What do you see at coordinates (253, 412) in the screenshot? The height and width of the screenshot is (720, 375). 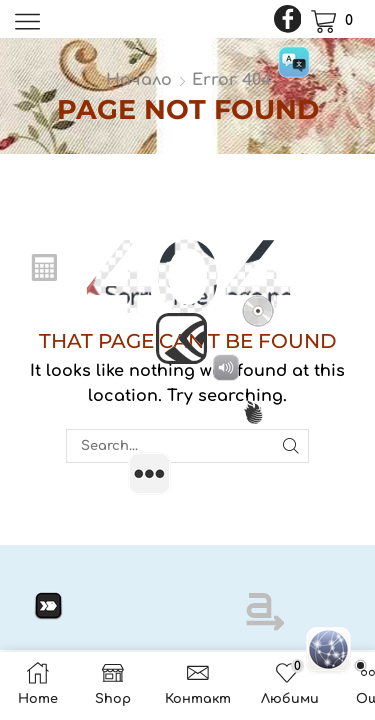 I see `open glade interface designer` at bounding box center [253, 412].